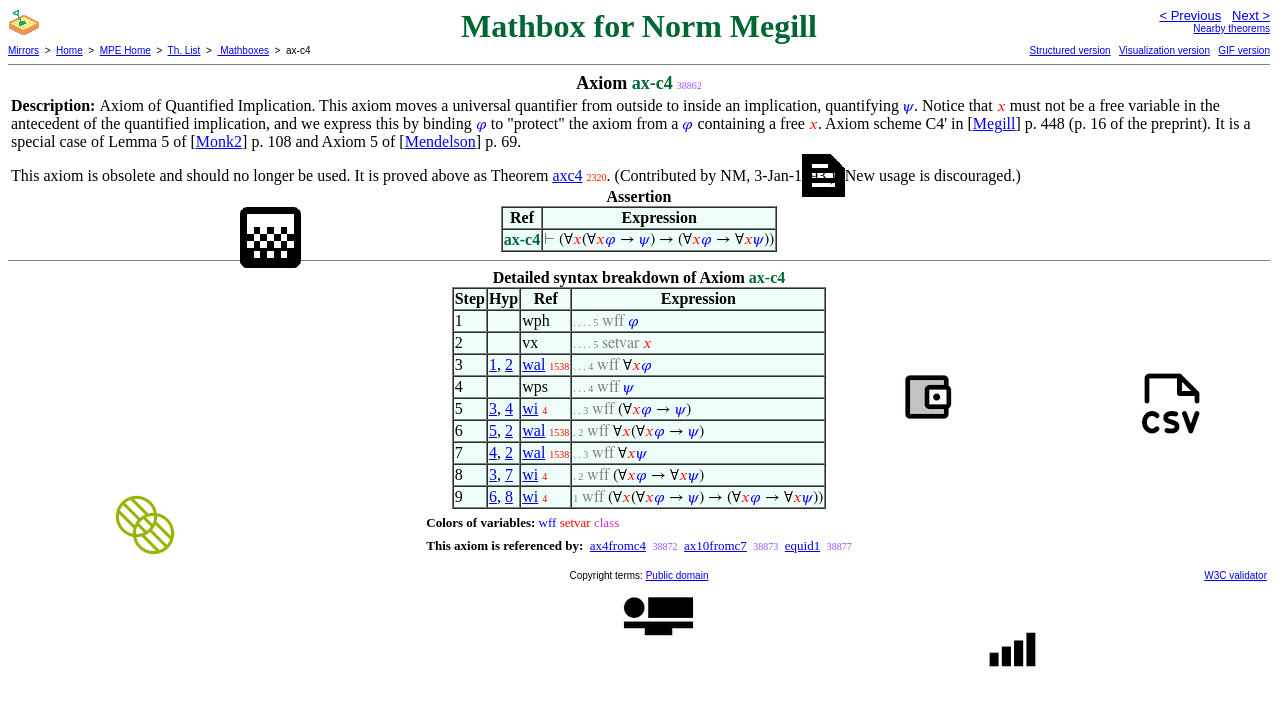 This screenshot has height=720, width=1278. Describe the element at coordinates (658, 614) in the screenshot. I see `select flat bed seat option for flight` at that location.